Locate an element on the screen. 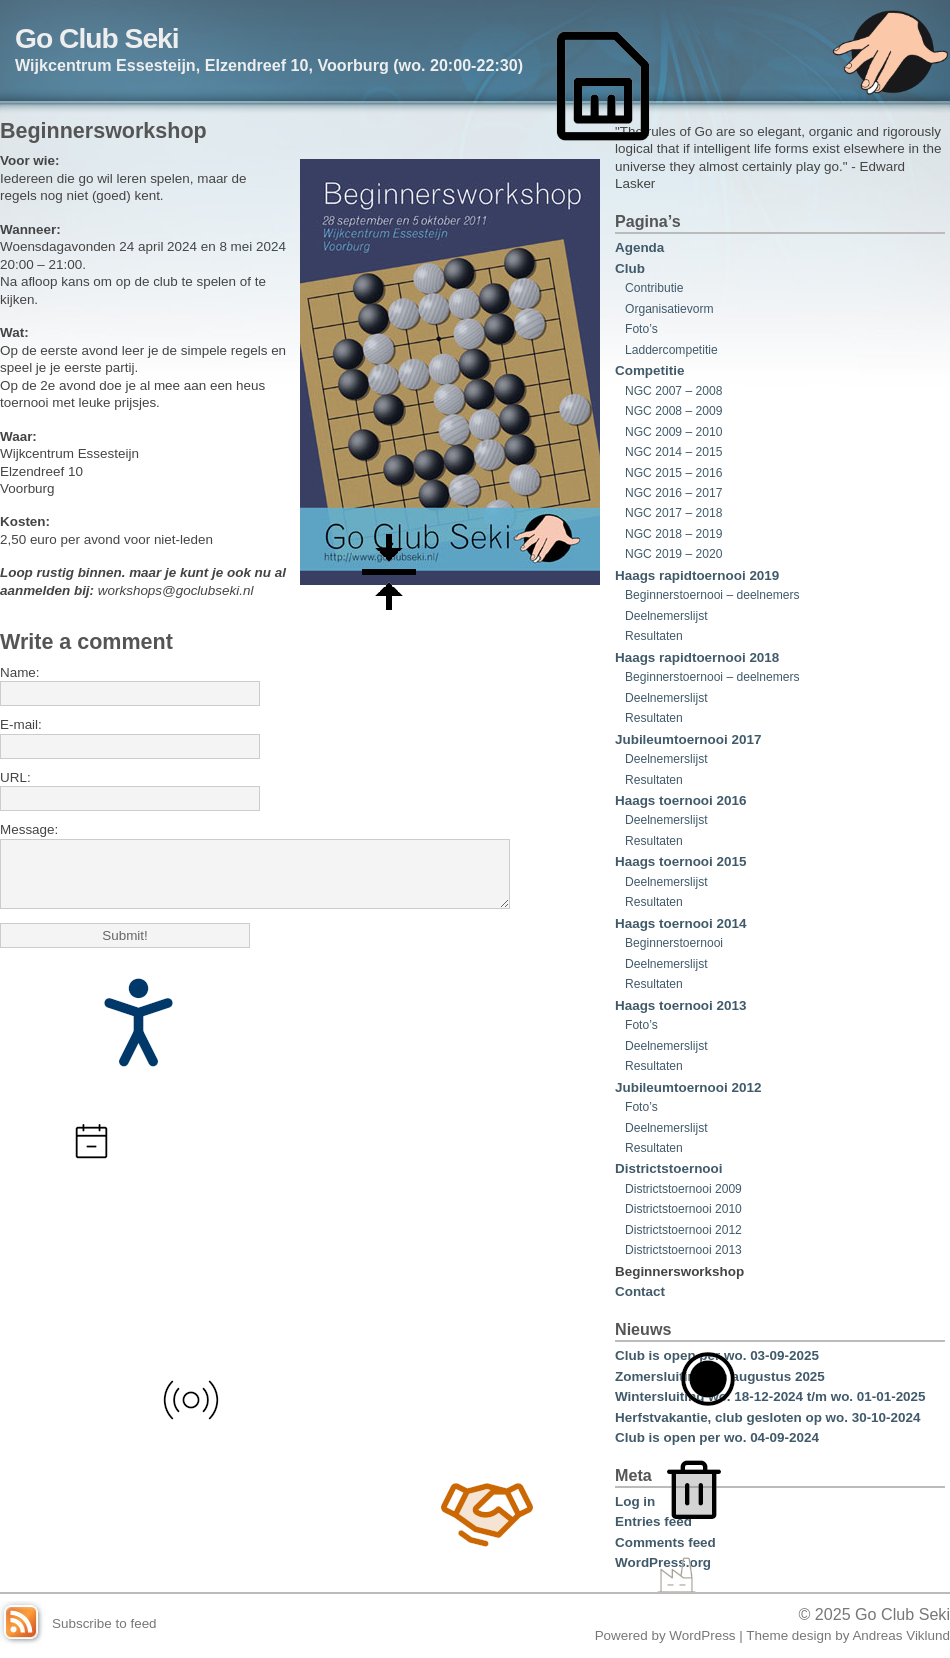 This screenshot has height=1658, width=950. delete selected item is located at coordinates (694, 1492).